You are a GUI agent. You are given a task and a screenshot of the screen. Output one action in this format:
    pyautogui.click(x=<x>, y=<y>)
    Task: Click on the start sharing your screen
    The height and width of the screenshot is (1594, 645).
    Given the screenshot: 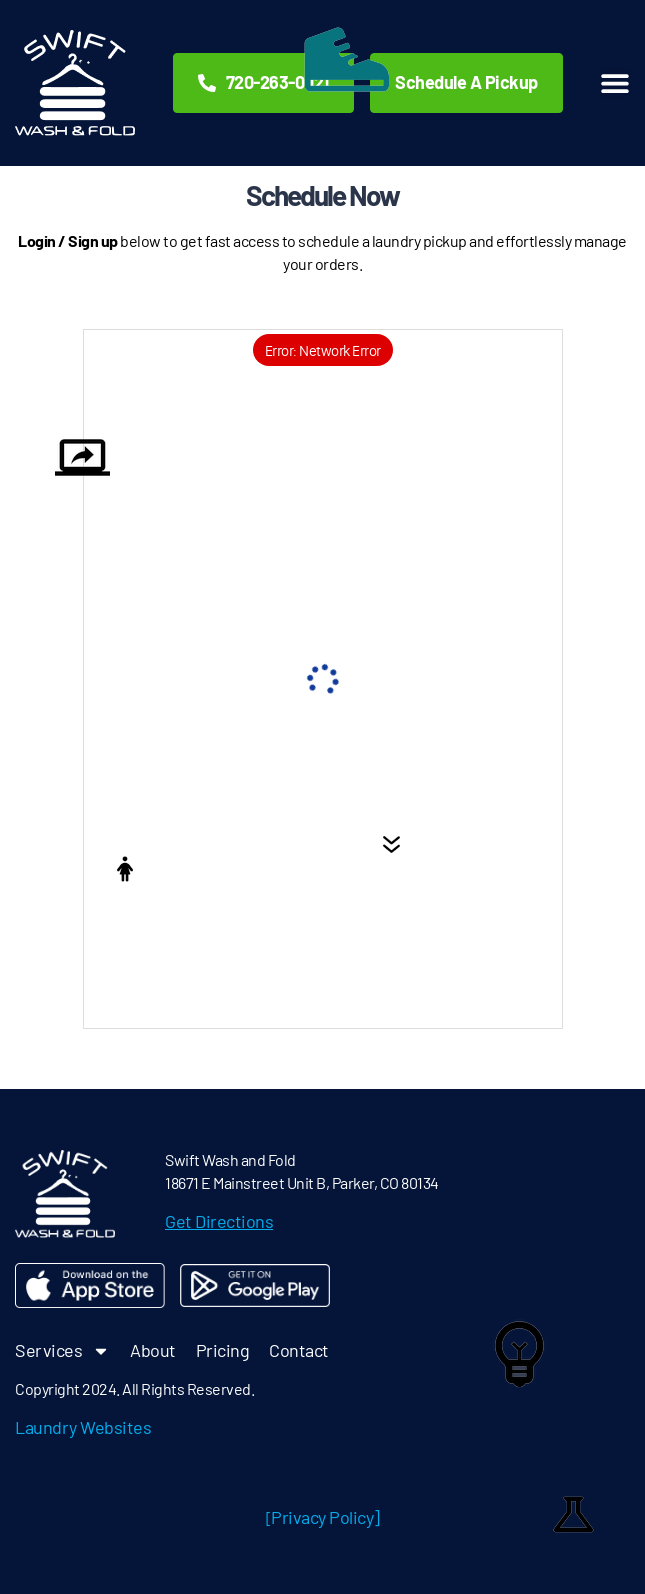 What is the action you would take?
    pyautogui.click(x=82, y=457)
    